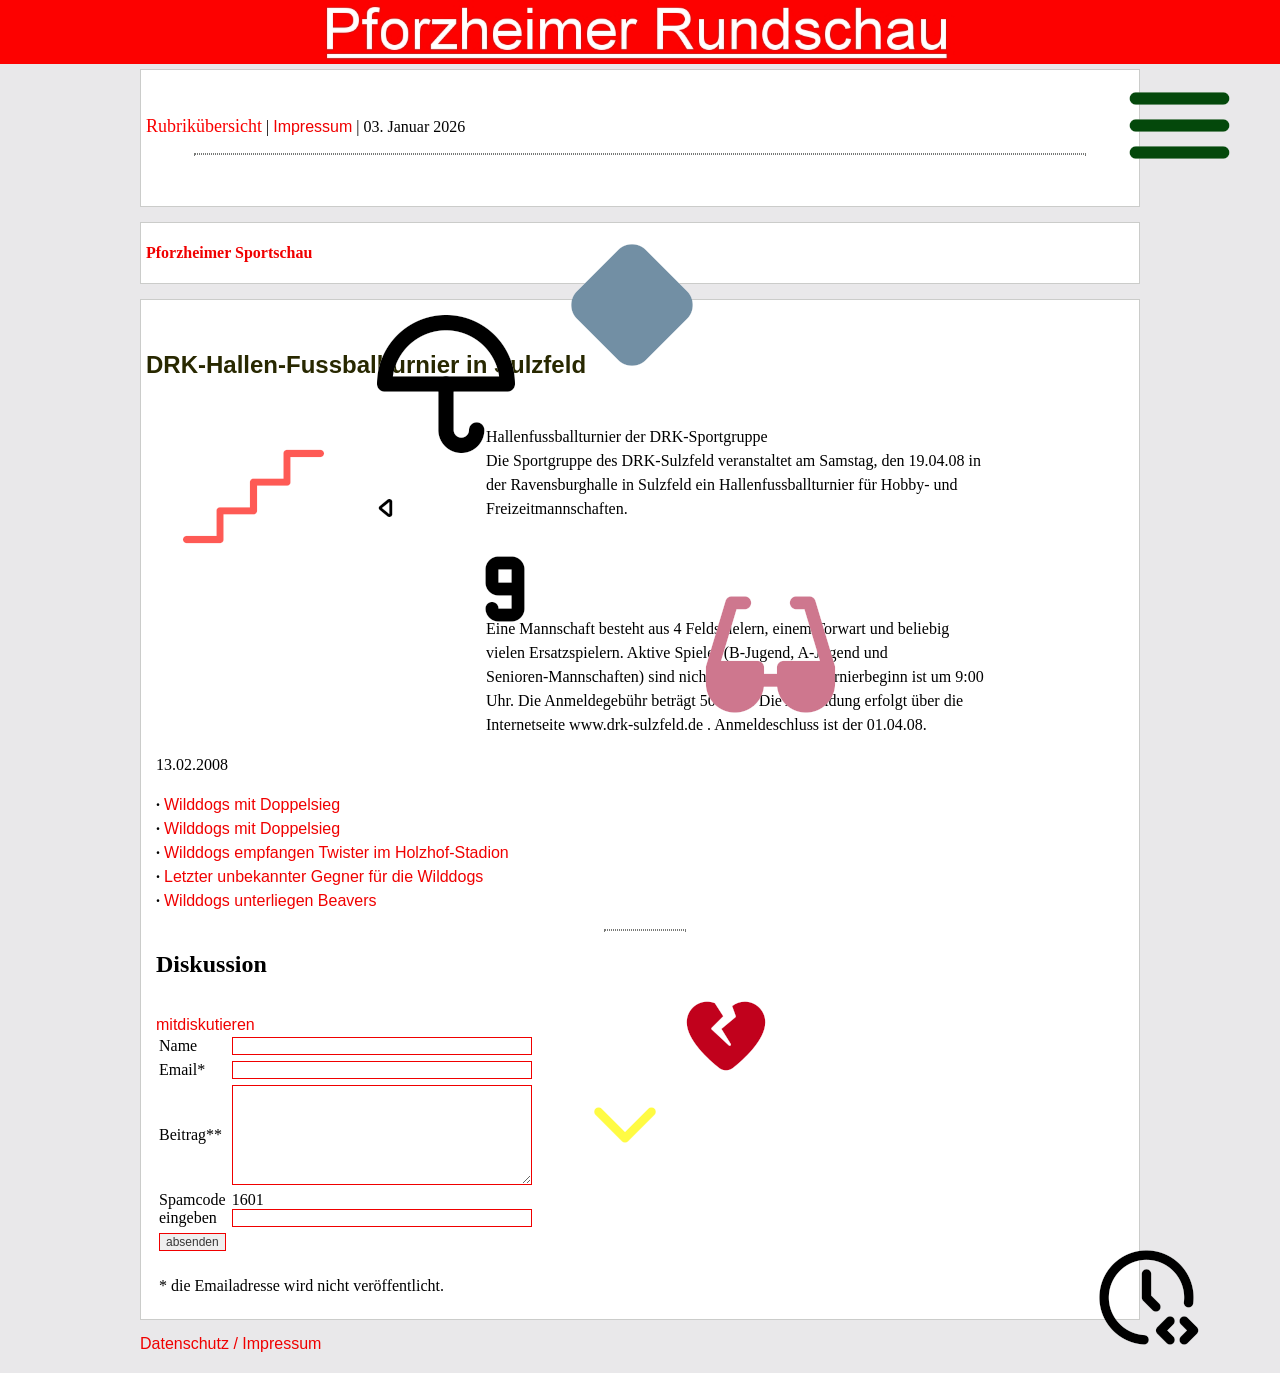 The image size is (1280, 1373). Describe the element at coordinates (726, 1036) in the screenshot. I see `unlike or remove from favorites` at that location.